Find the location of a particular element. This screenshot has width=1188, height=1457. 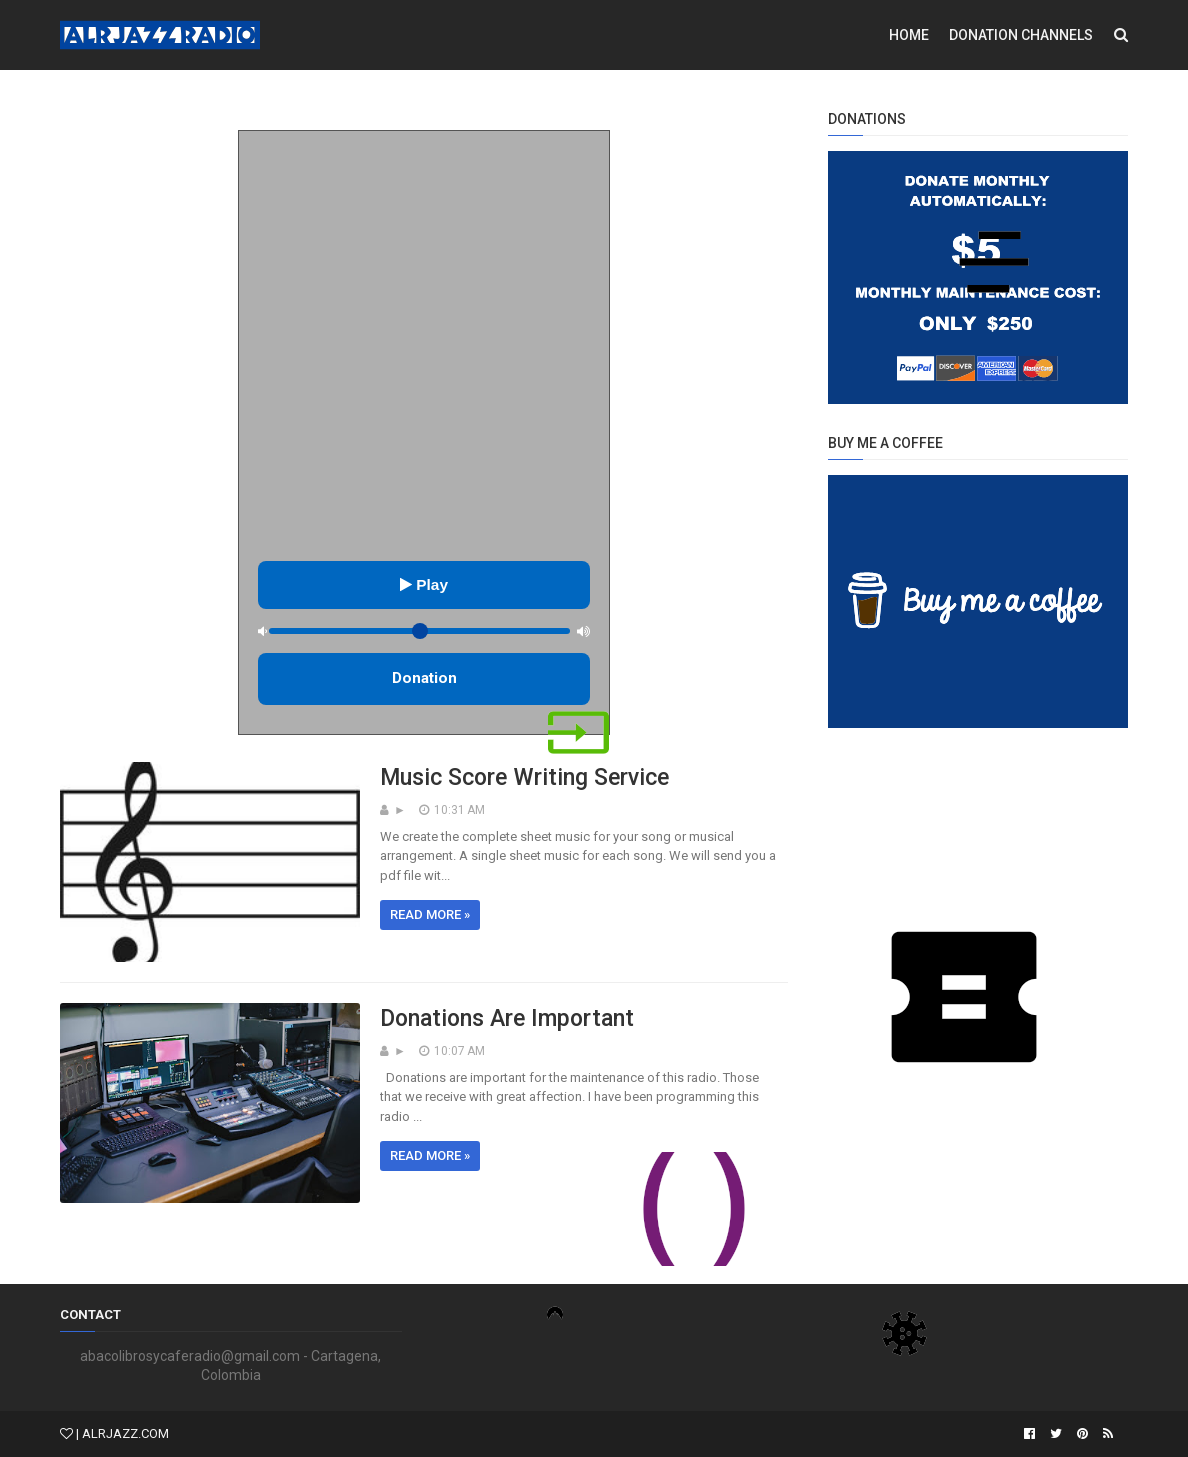

typer app logo is located at coordinates (578, 732).